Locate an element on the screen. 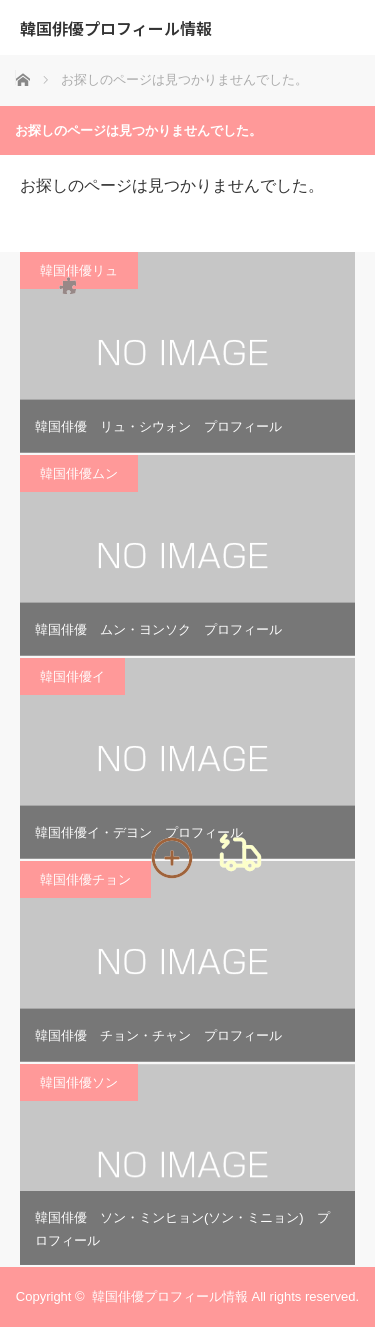  select electric vehicle delivery option is located at coordinates (240, 852).